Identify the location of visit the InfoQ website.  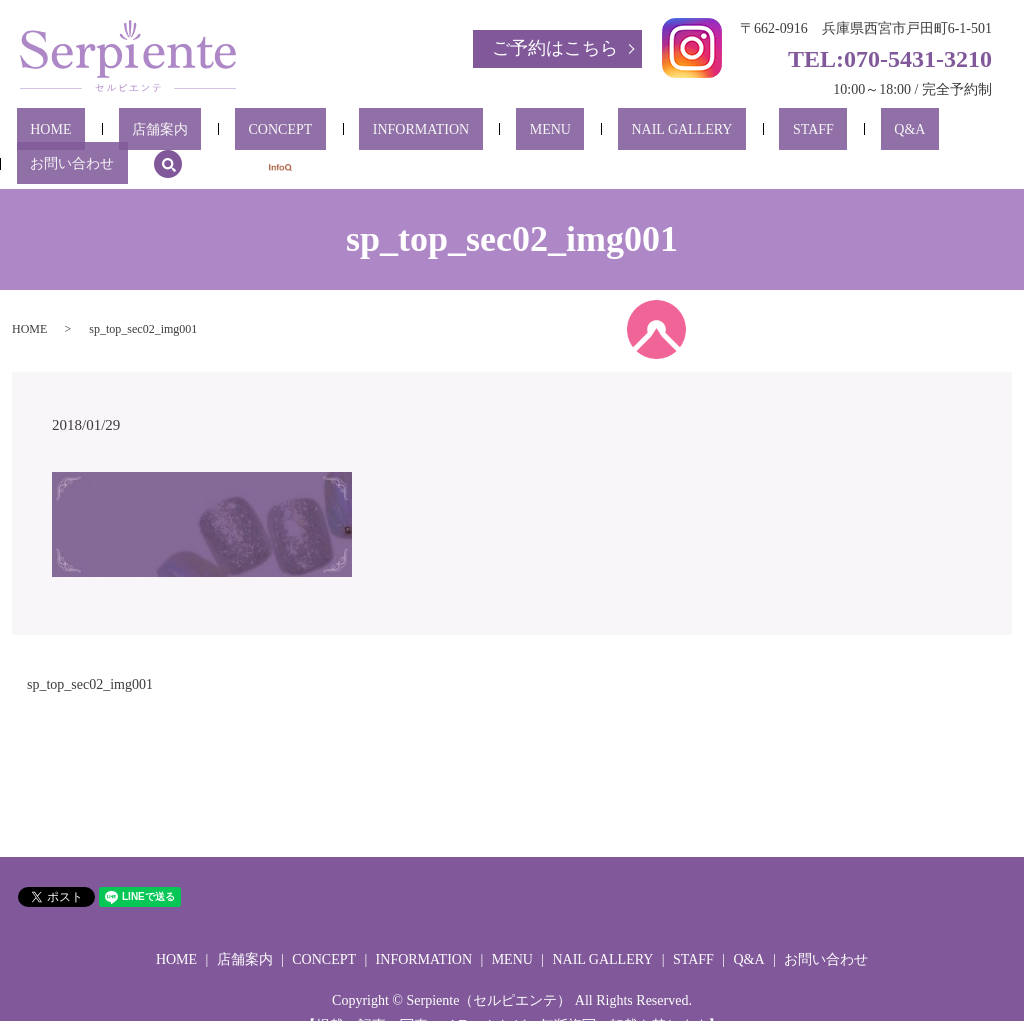
(280, 167).